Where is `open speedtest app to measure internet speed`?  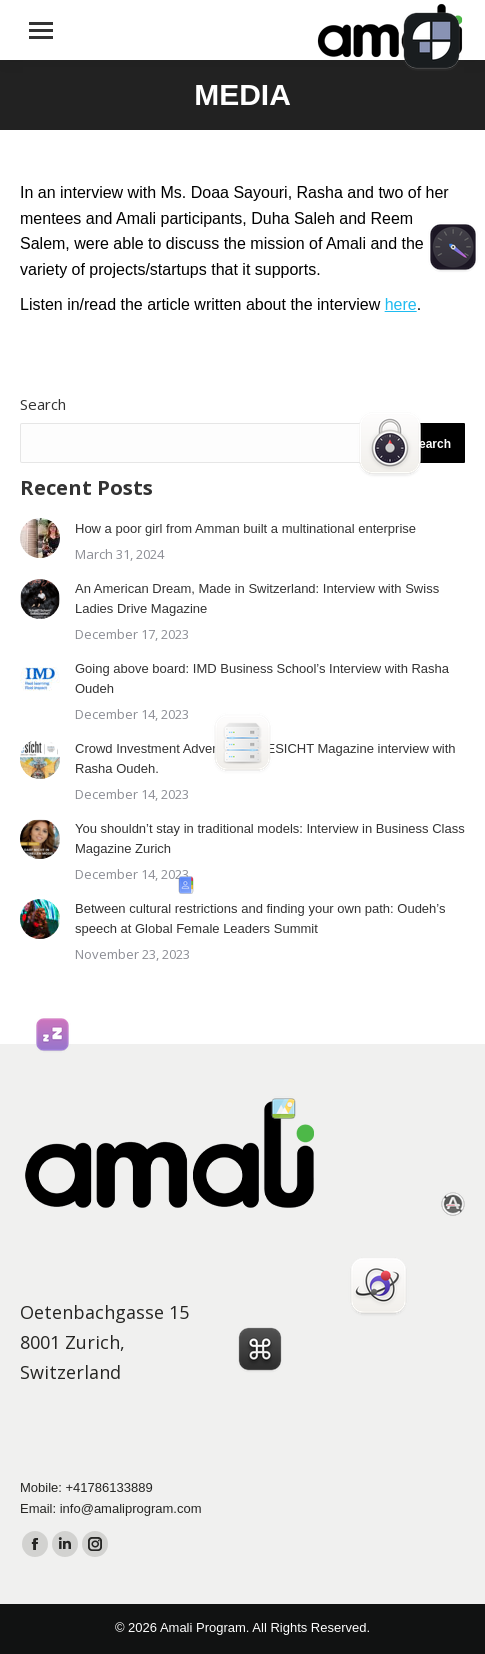
open speedtest app to measure internet speed is located at coordinates (453, 247).